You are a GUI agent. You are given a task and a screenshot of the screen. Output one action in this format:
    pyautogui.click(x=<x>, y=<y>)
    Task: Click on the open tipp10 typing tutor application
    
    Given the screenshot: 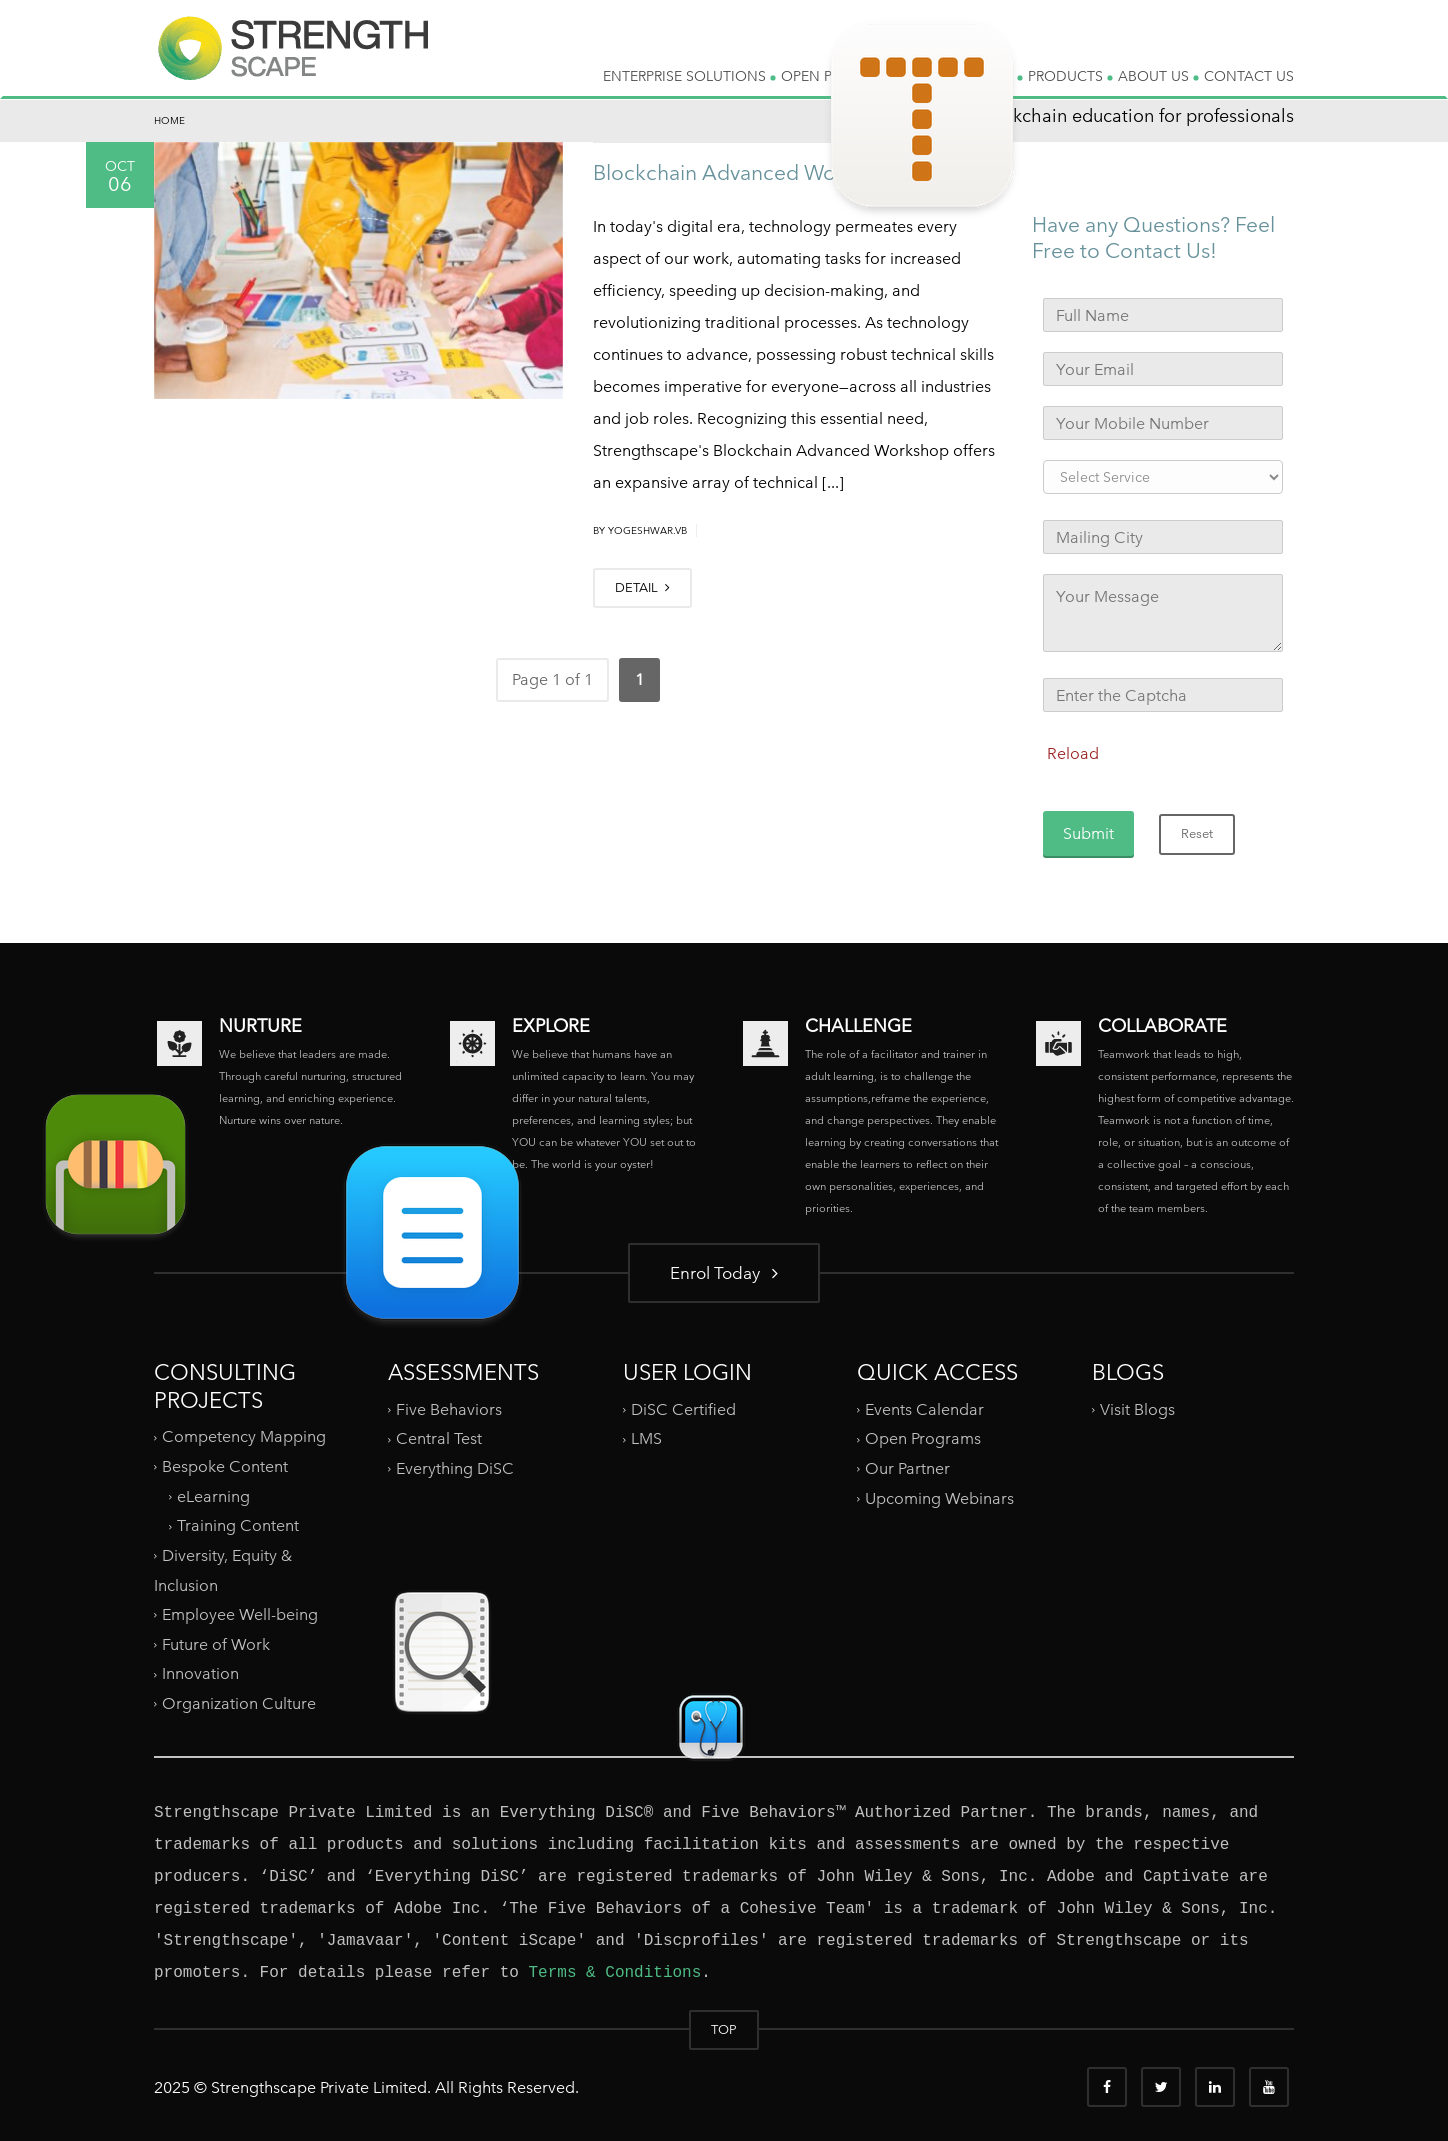 What is the action you would take?
    pyautogui.click(x=922, y=116)
    